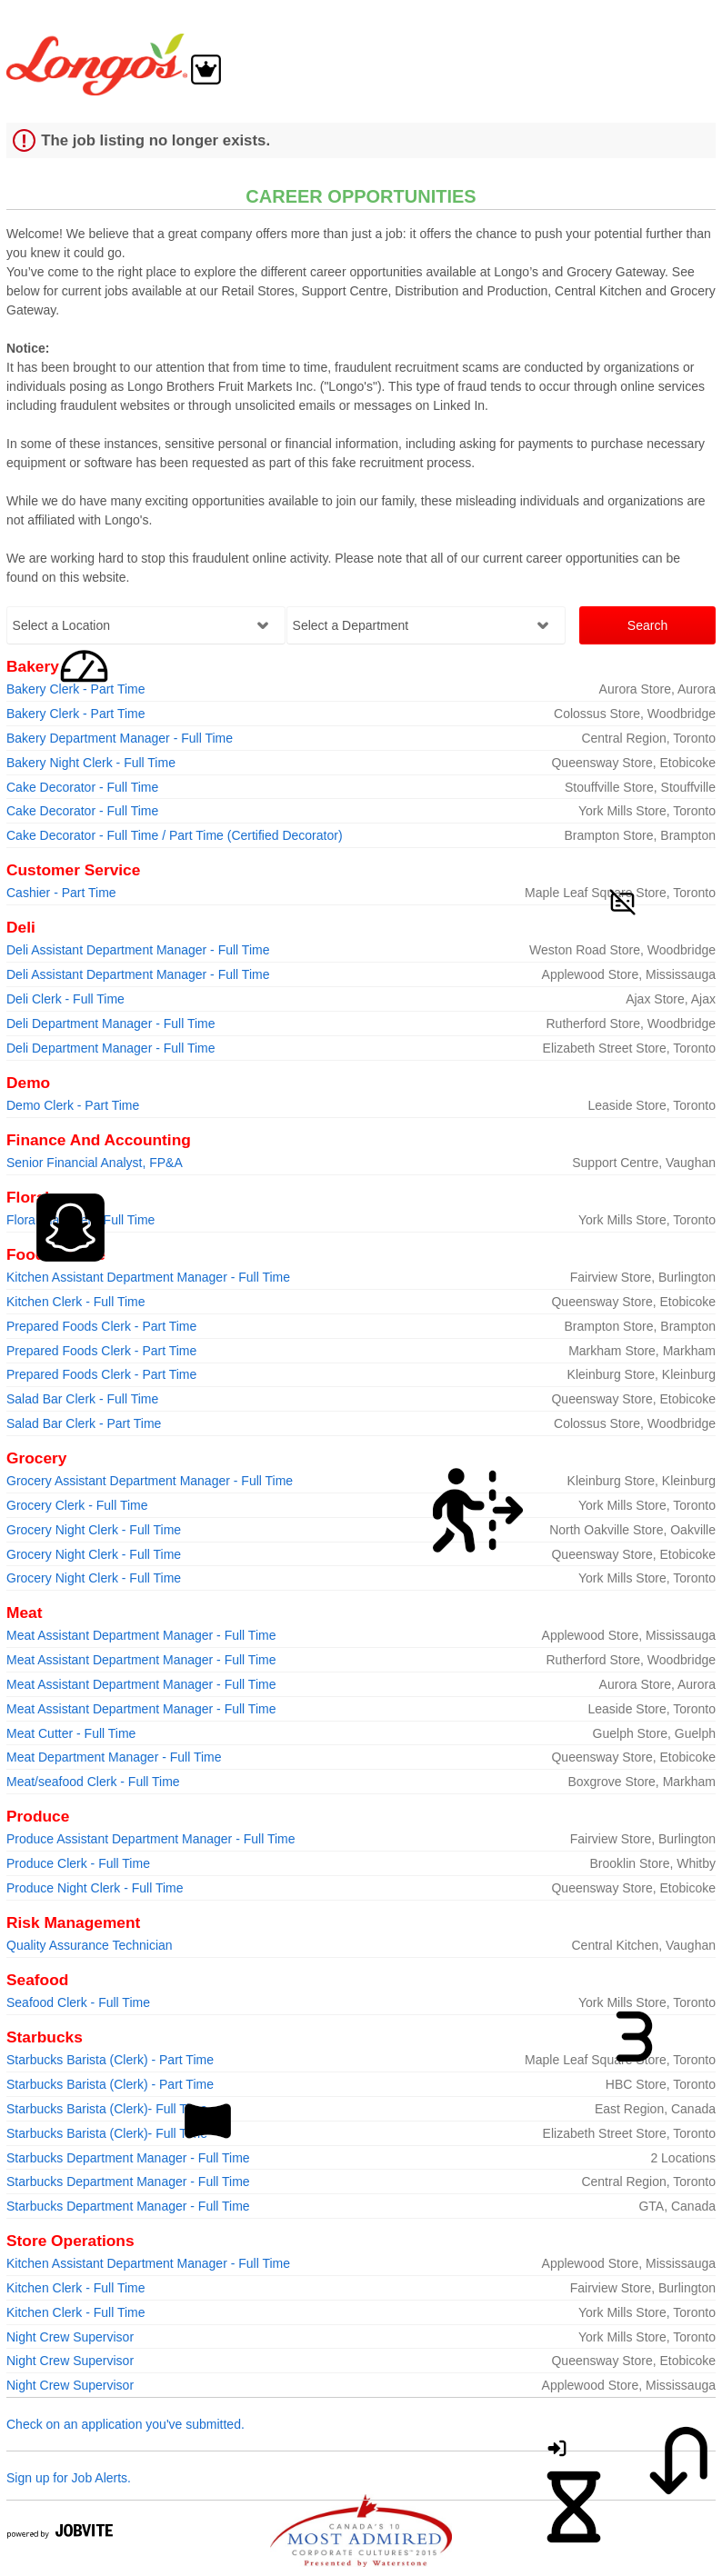 This screenshot has height=2576, width=722. Describe the element at coordinates (70, 1227) in the screenshot. I see `open Snapchat app` at that location.